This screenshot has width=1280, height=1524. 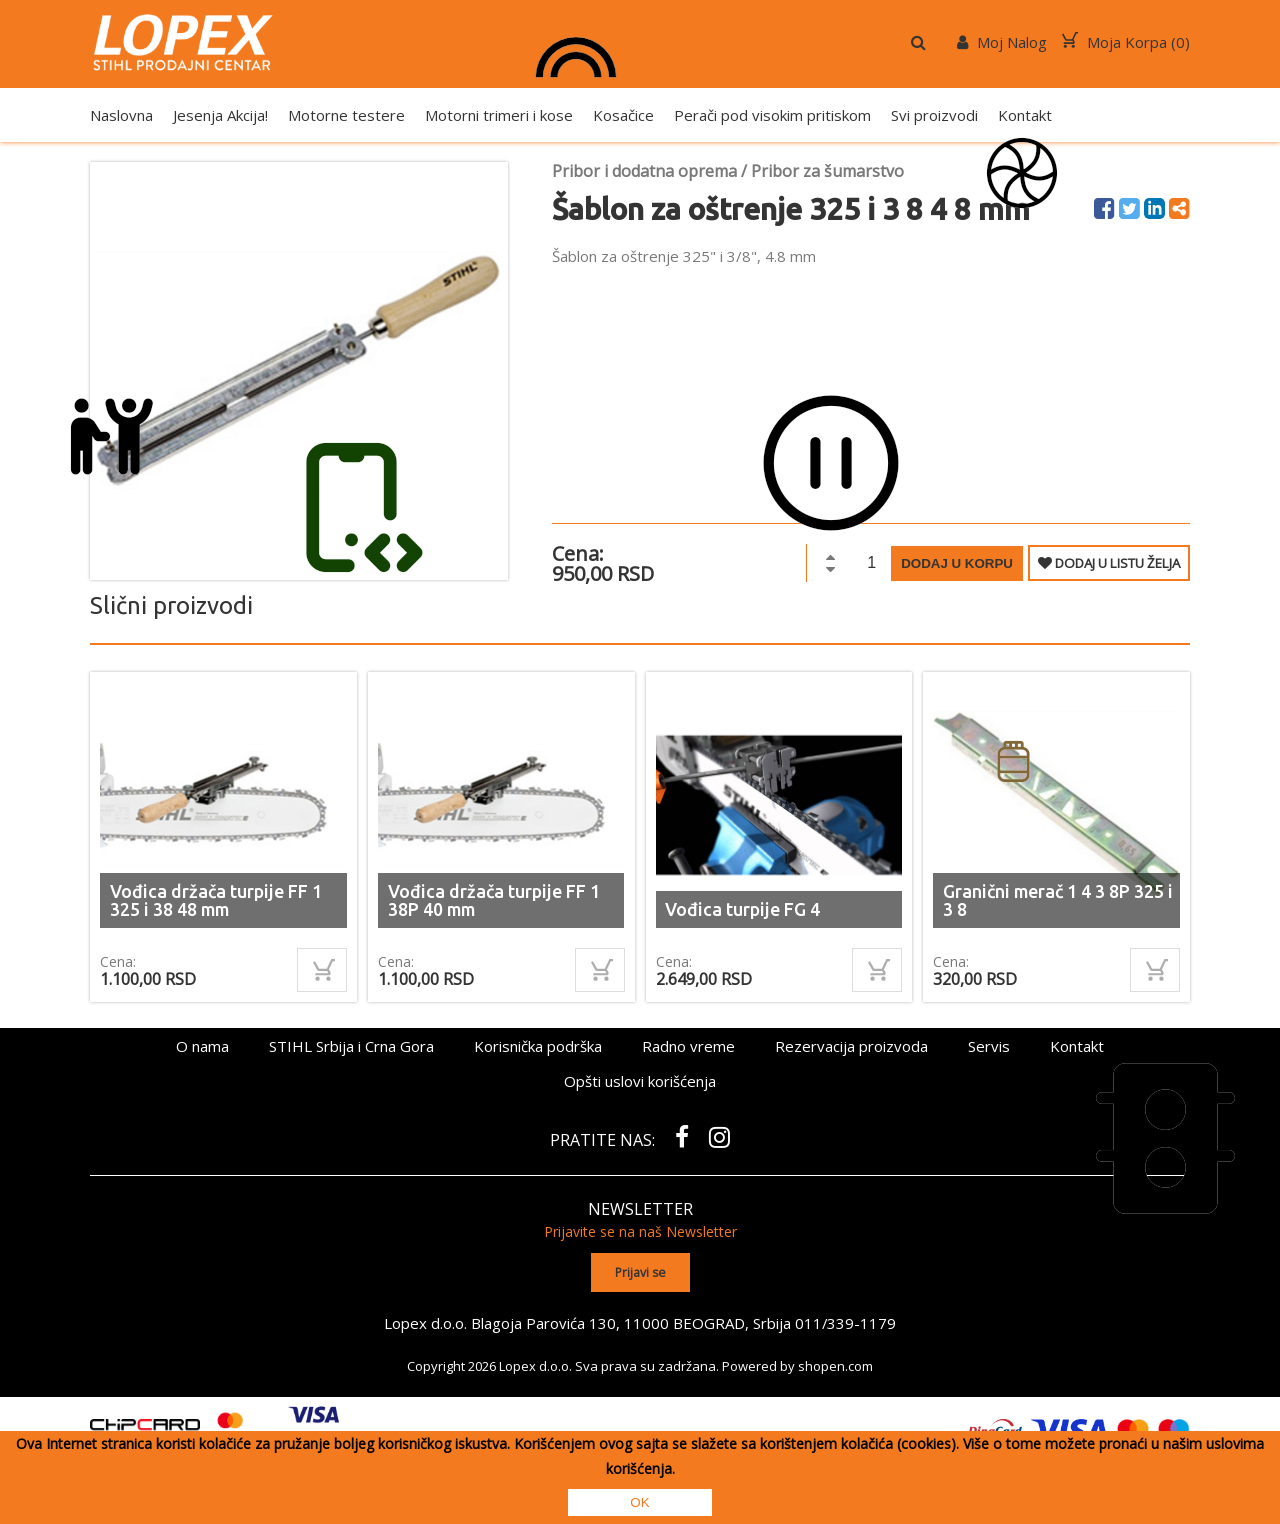 I want to click on access mobile development tools, so click(x=351, y=507).